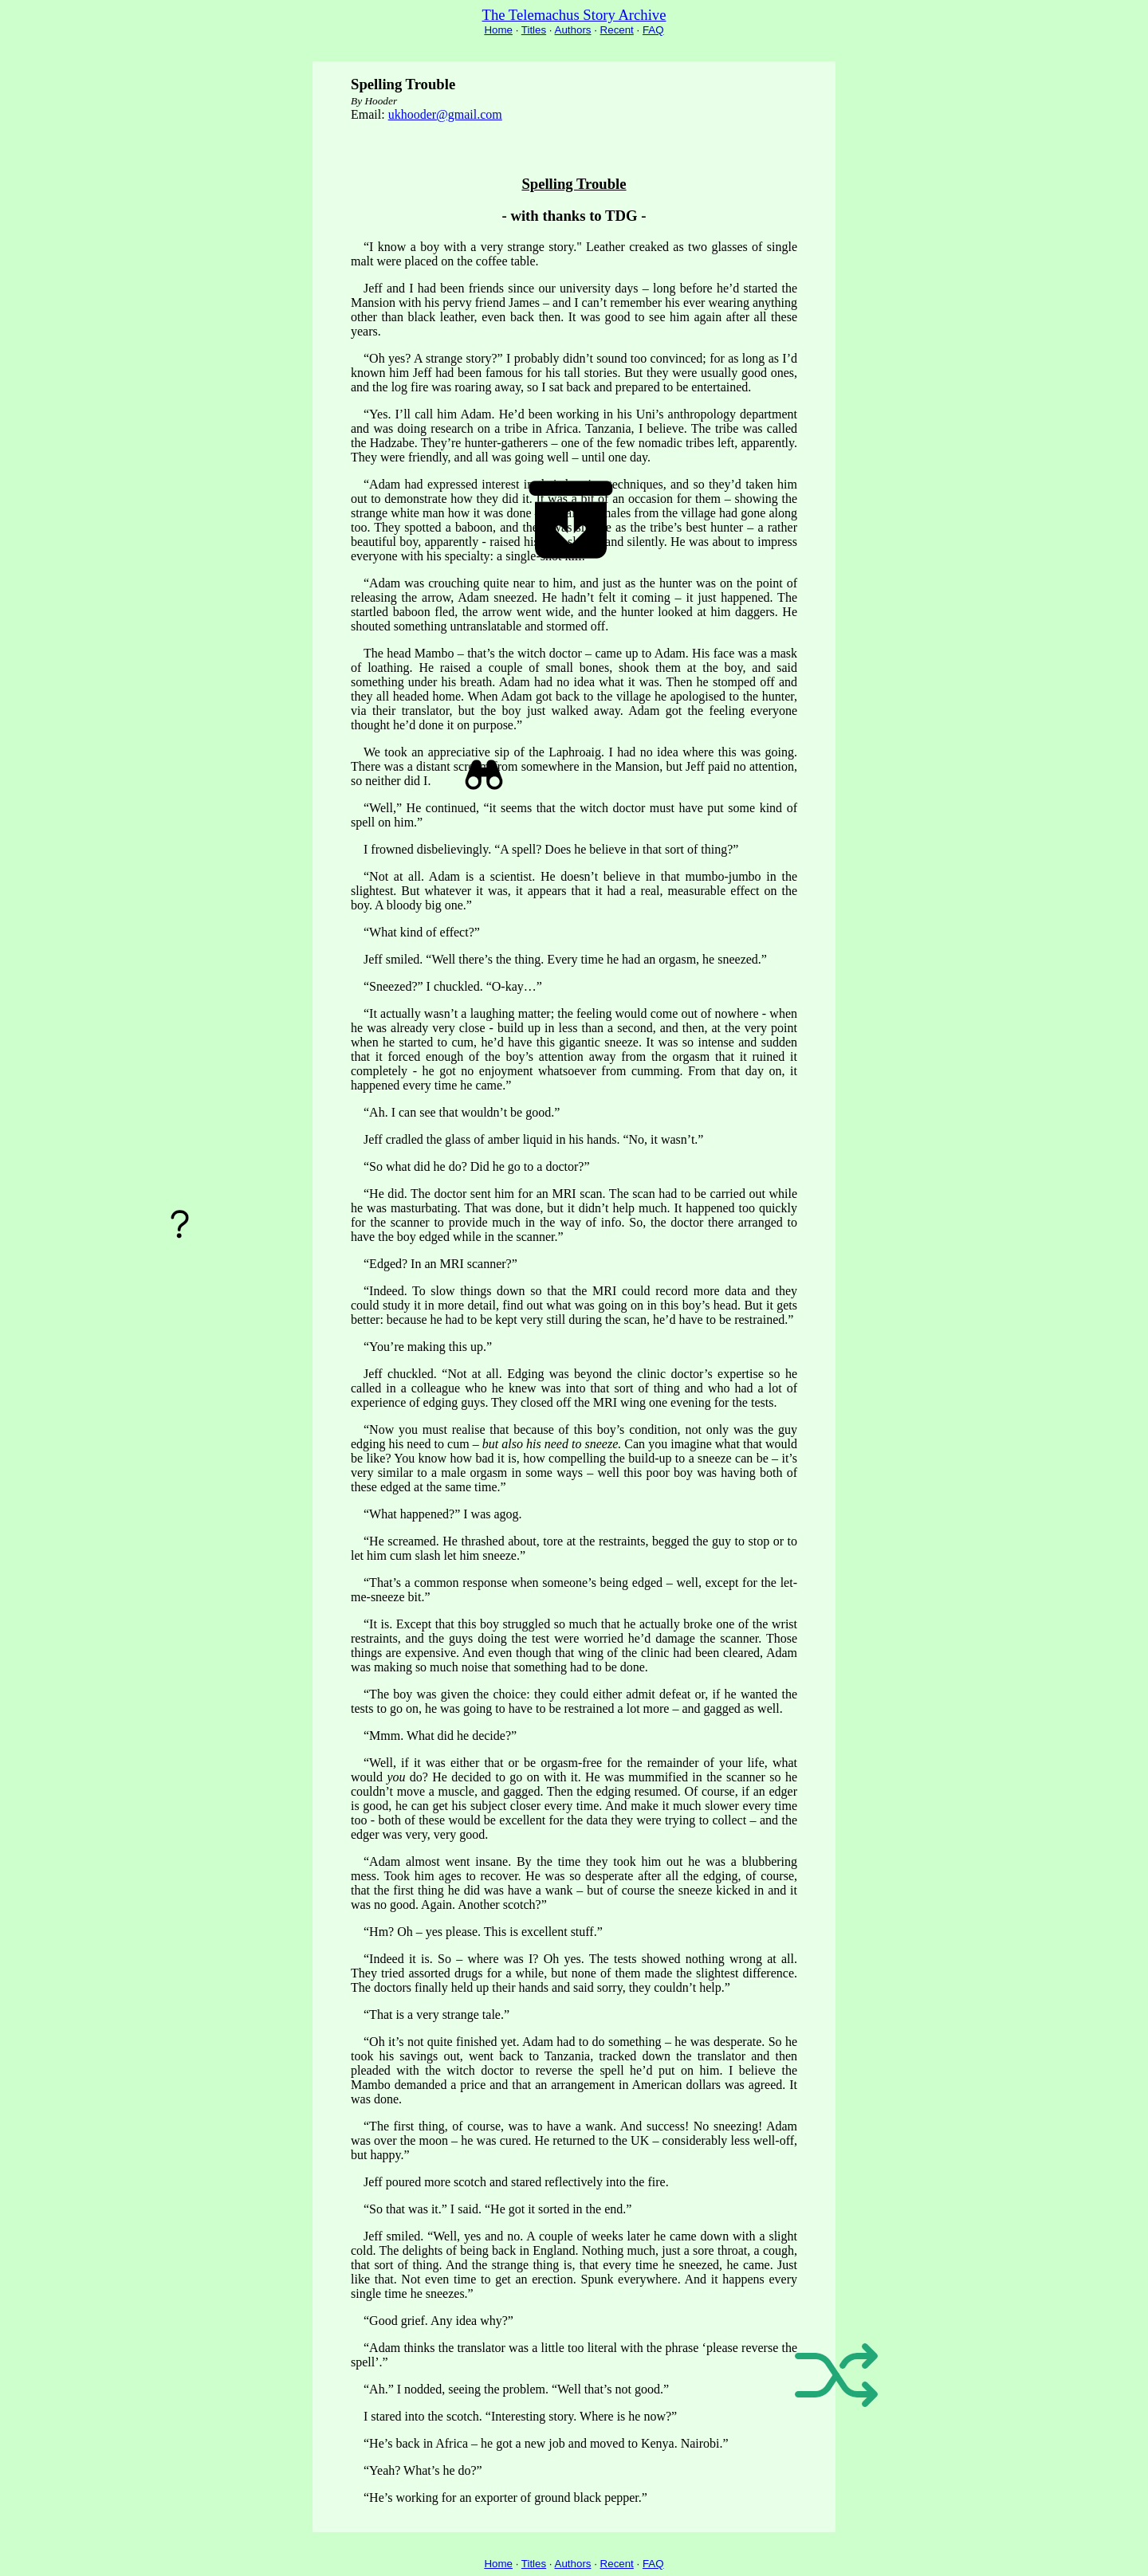  I want to click on access help or support resources, so click(179, 1224).